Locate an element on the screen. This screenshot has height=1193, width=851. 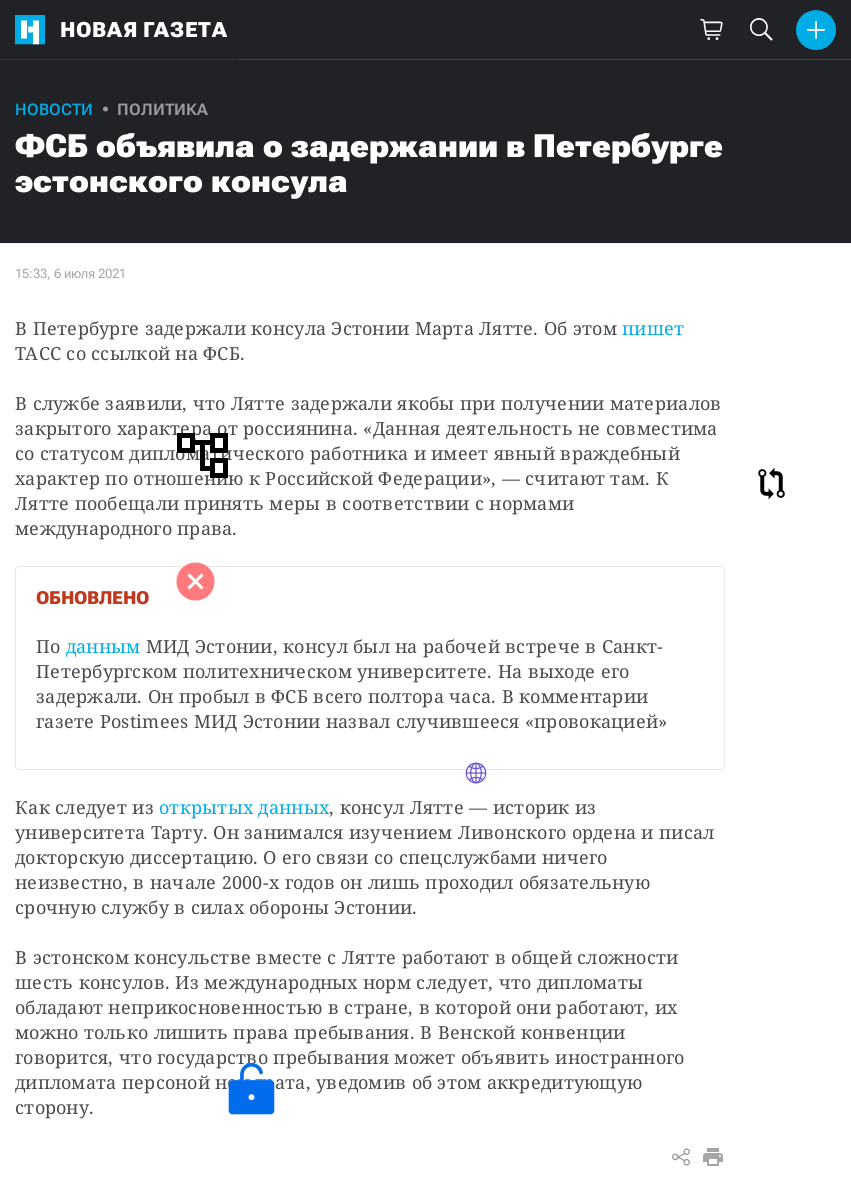
compare branches or commits in version control is located at coordinates (771, 483).